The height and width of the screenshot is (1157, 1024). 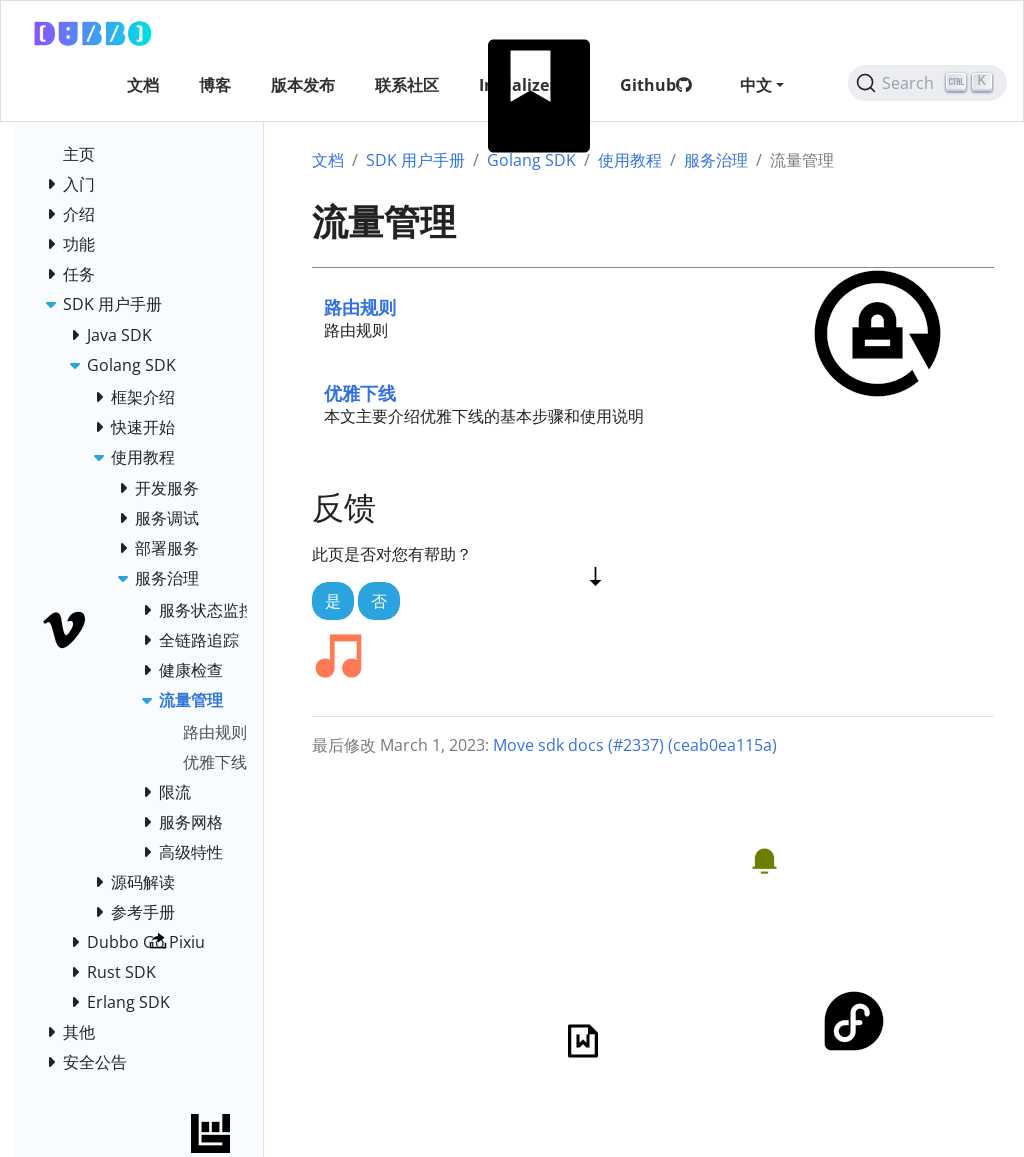 I want to click on open the Vimeo app, so click(x=64, y=630).